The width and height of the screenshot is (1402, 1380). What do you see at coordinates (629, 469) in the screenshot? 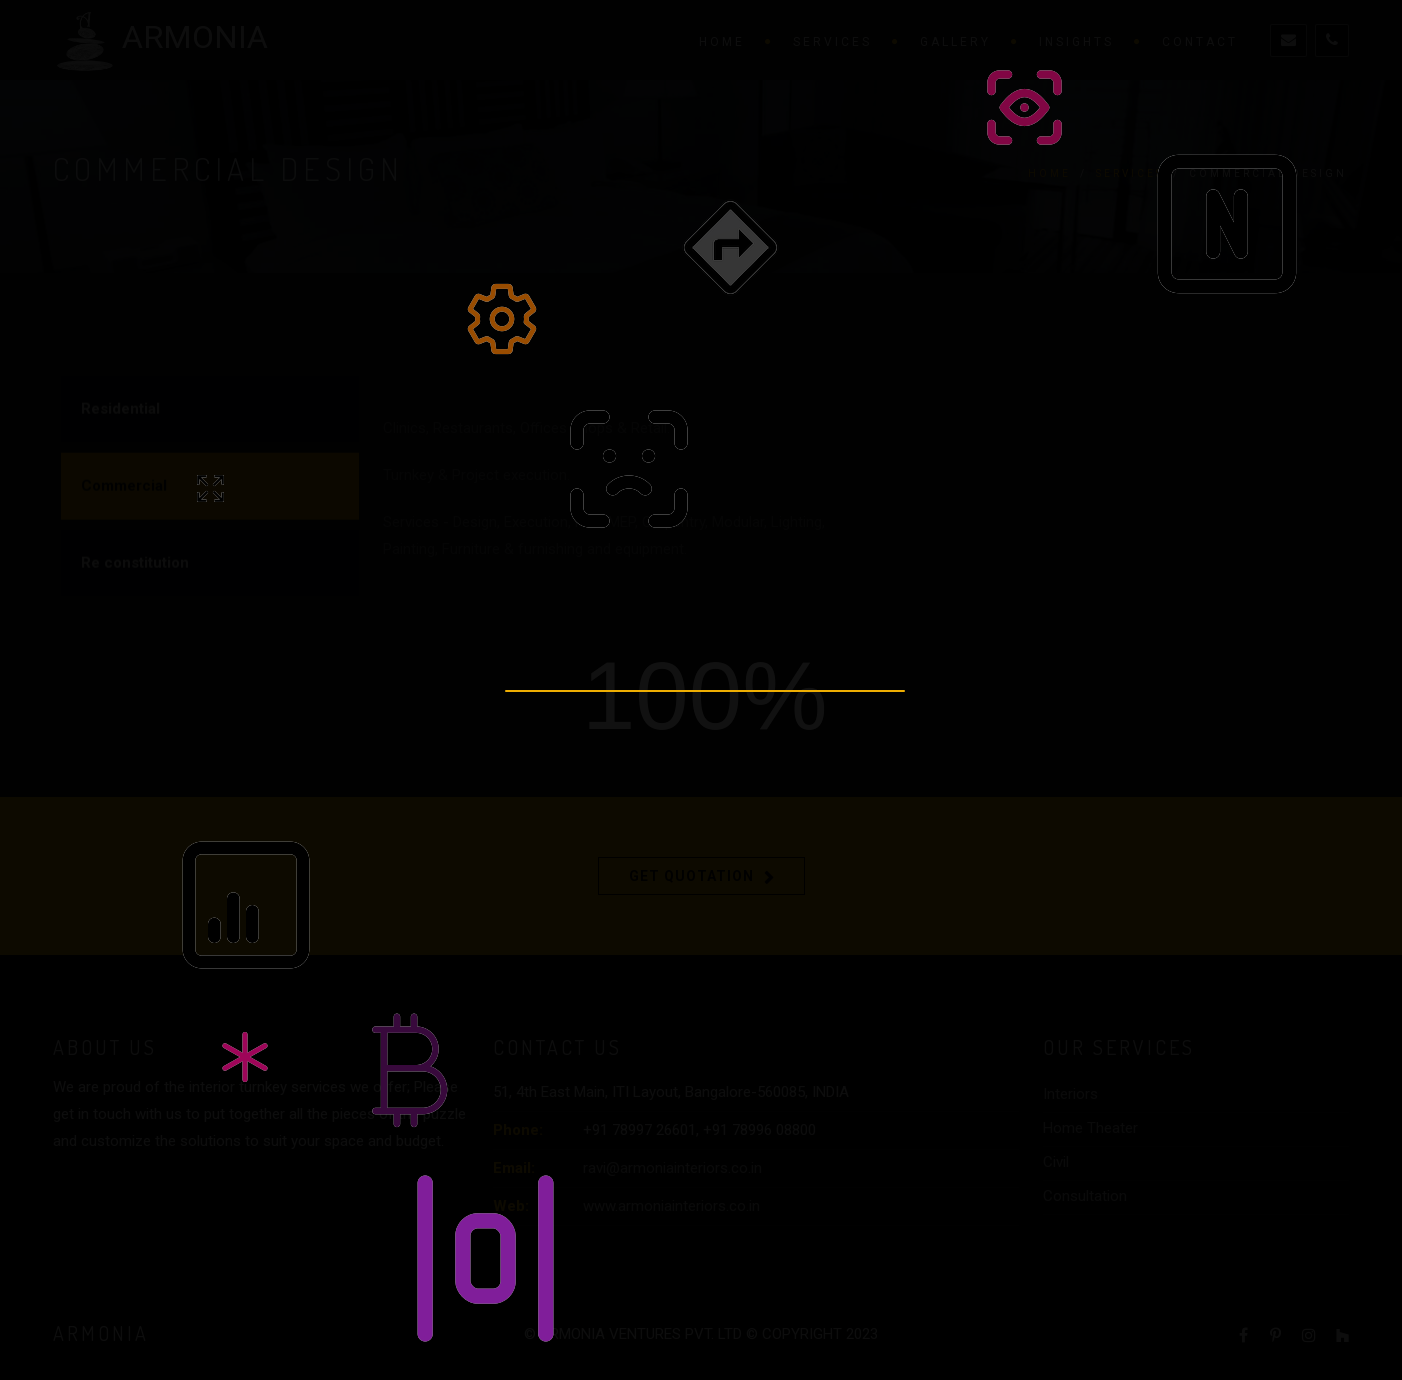
I see `face id authentication failed` at bounding box center [629, 469].